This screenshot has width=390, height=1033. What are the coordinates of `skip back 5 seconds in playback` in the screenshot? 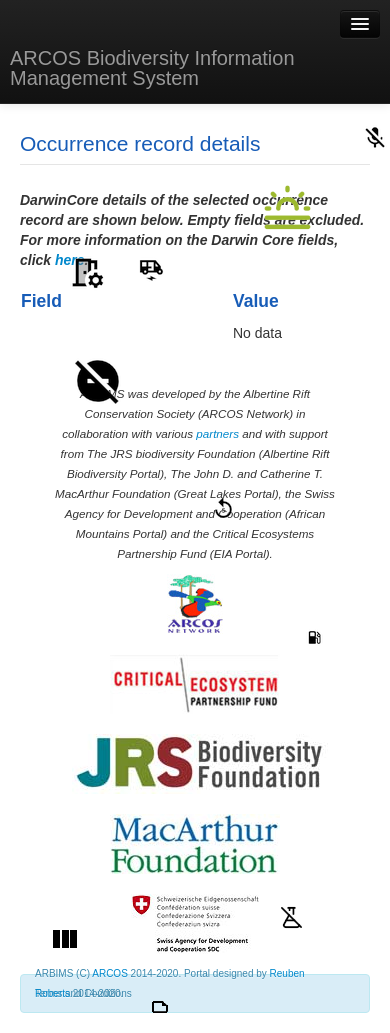 It's located at (223, 508).